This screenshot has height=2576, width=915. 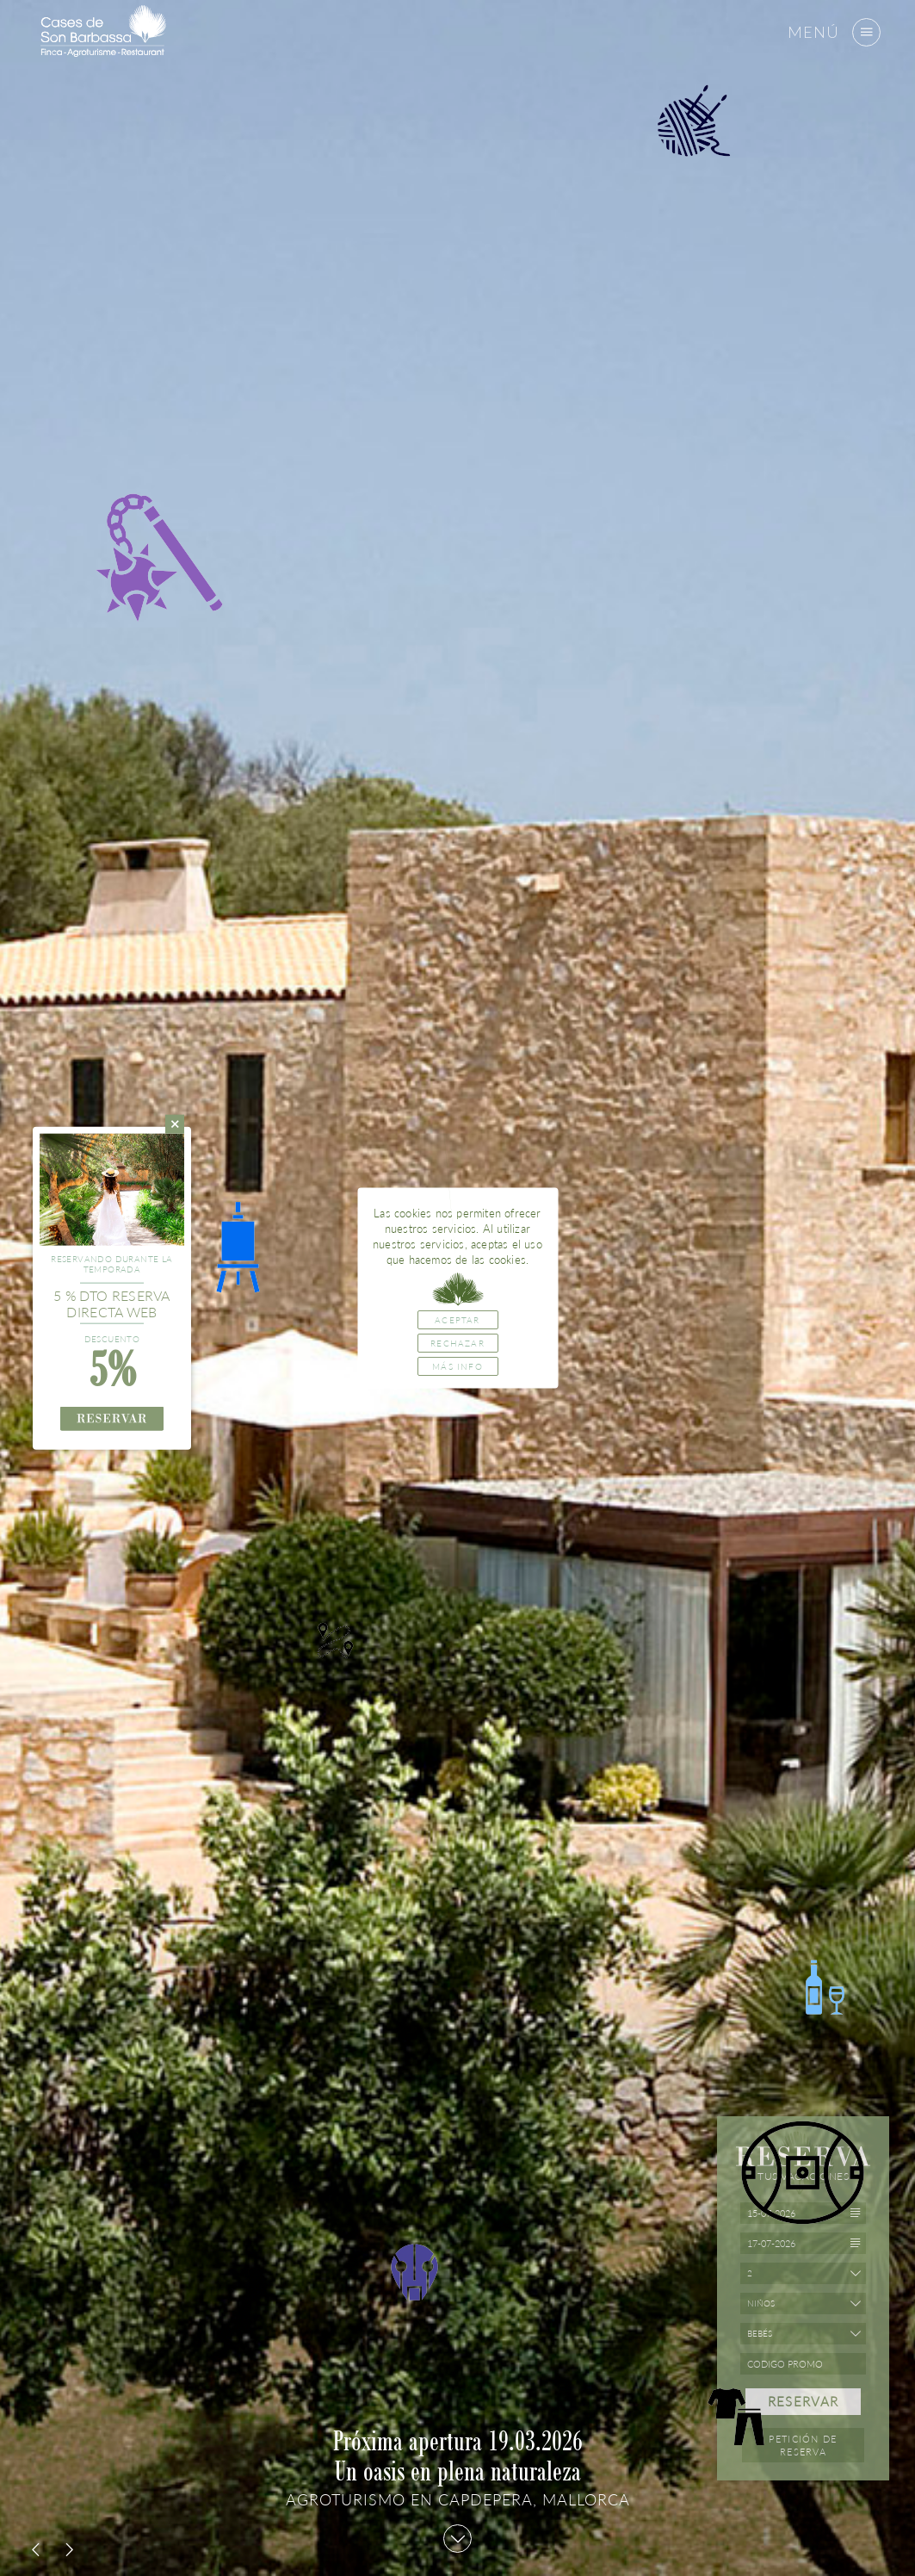 I want to click on browse wine selection or beverage menu, so click(x=825, y=1986).